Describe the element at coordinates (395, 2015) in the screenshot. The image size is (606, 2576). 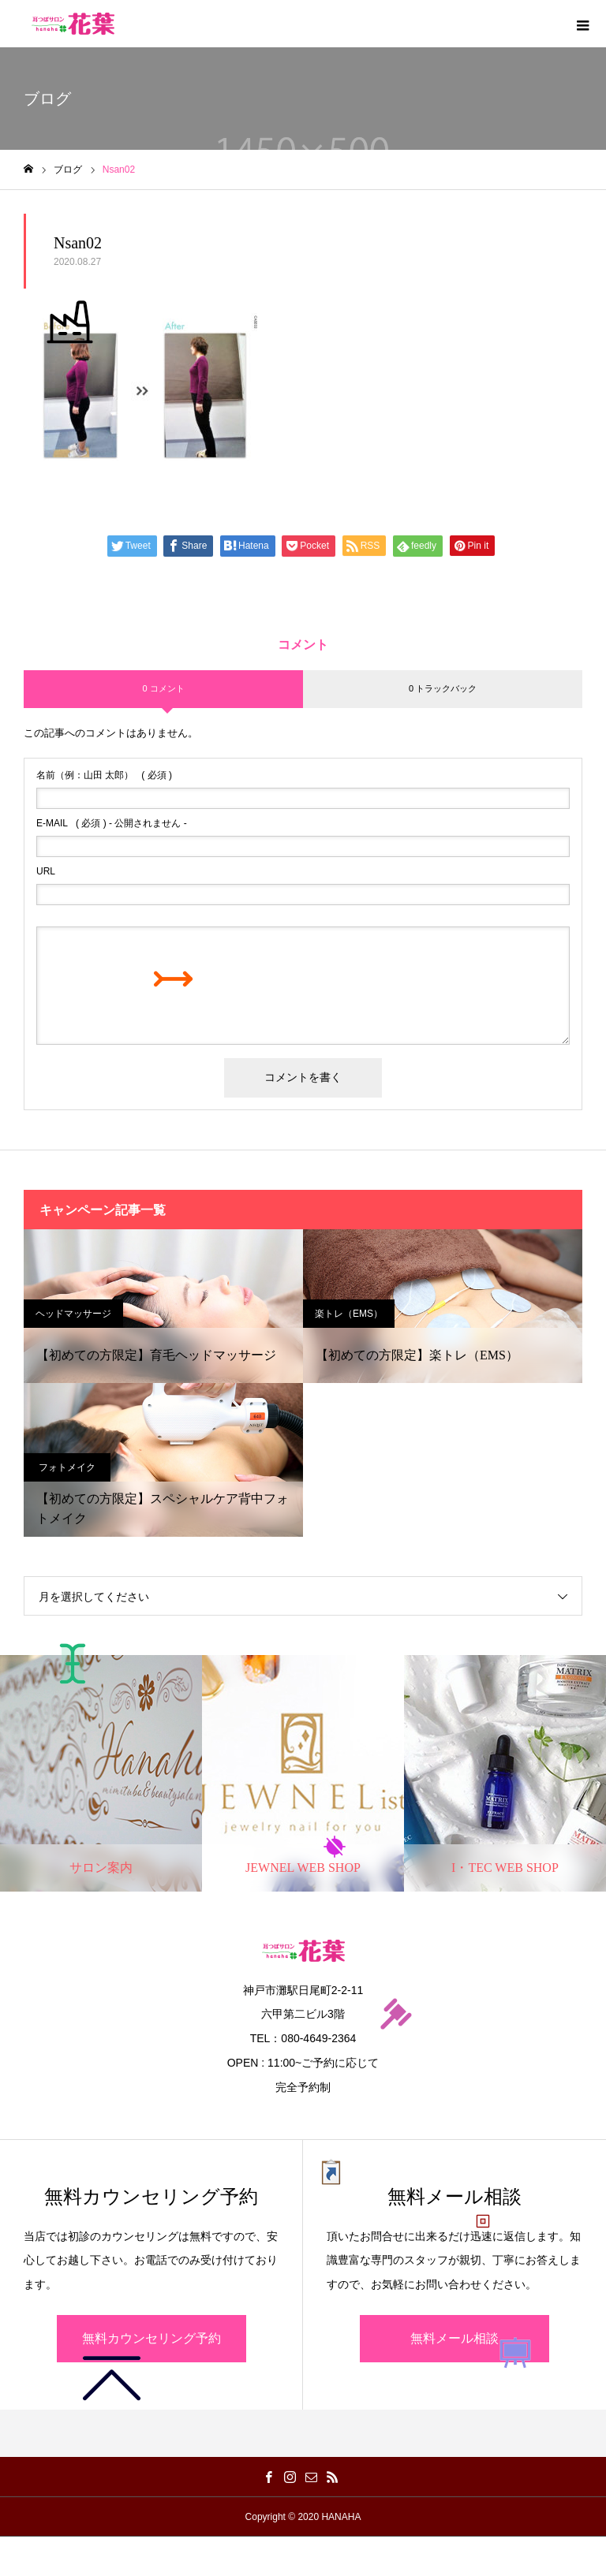
I see `access legal or terms of service settings` at that location.